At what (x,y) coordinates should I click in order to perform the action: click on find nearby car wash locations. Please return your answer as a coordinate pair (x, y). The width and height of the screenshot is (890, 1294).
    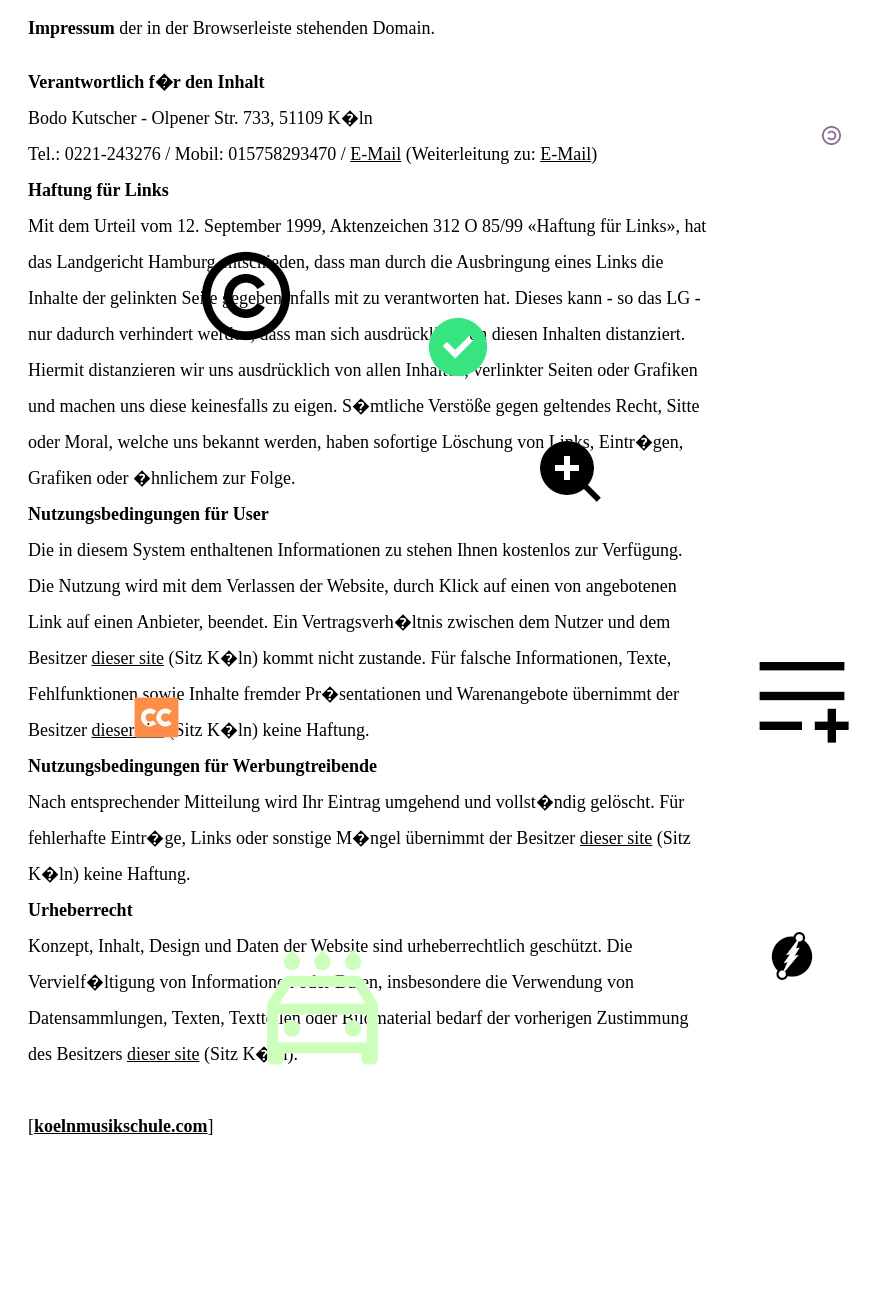
    Looking at the image, I should click on (322, 1003).